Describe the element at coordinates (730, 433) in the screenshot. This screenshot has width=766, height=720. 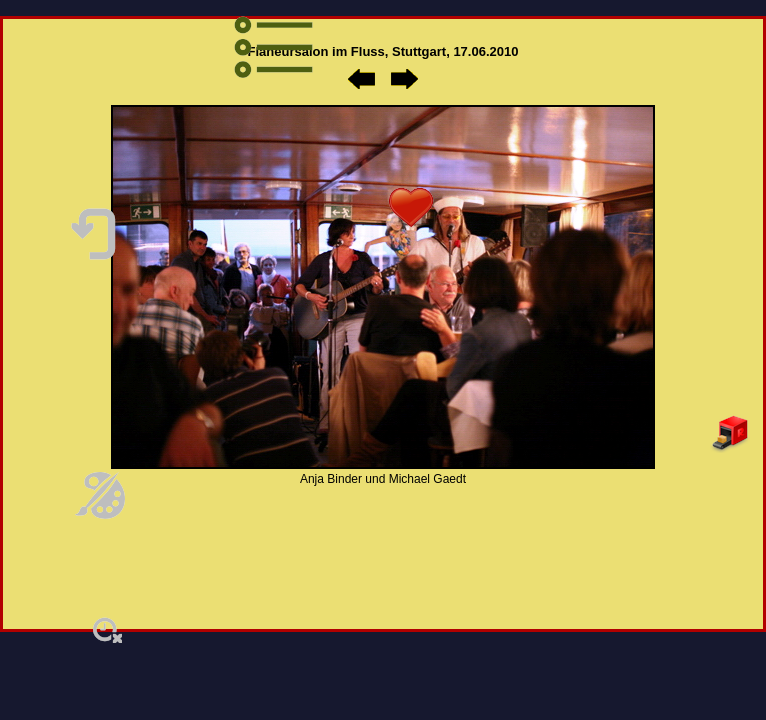
I see `indicates a software package repository` at that location.